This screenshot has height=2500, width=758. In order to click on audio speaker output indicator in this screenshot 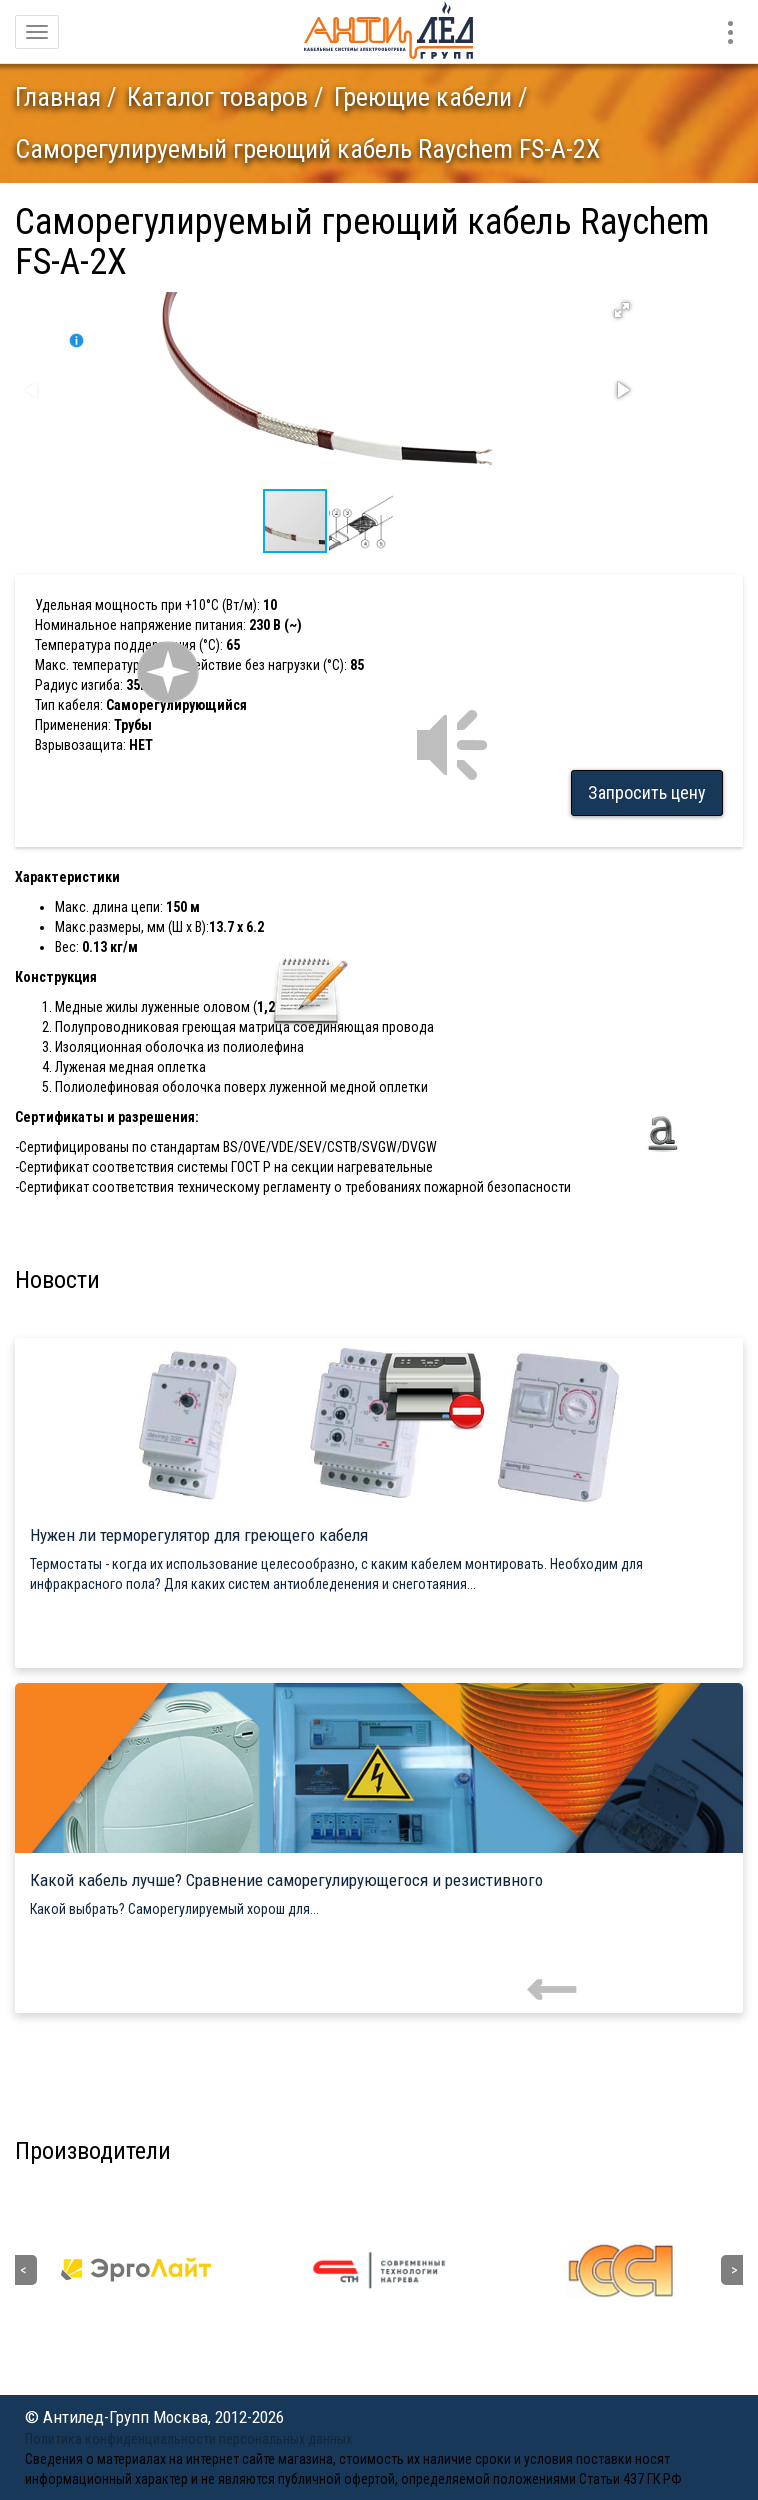, I will do `click(452, 745)`.